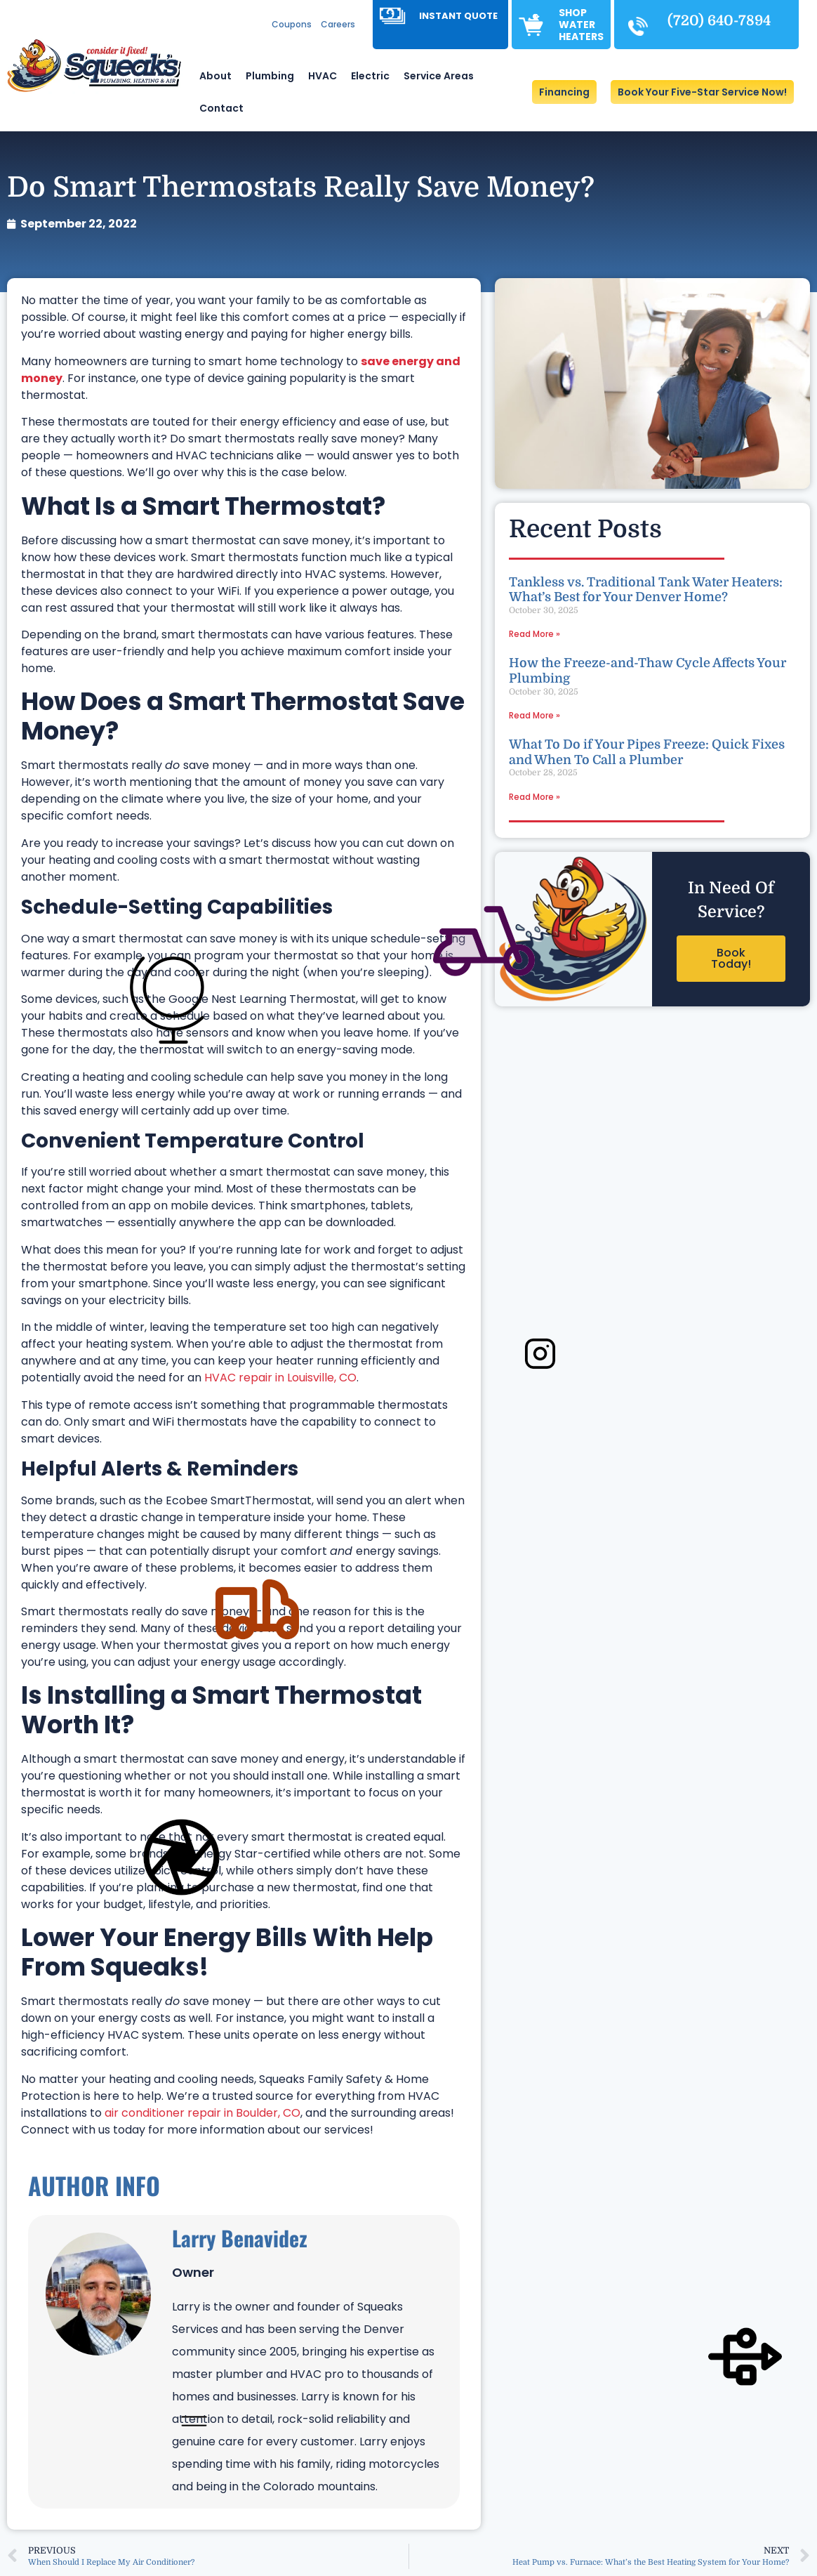 This screenshot has height=2576, width=817. I want to click on indicates equality or comparison between values, so click(194, 2421).